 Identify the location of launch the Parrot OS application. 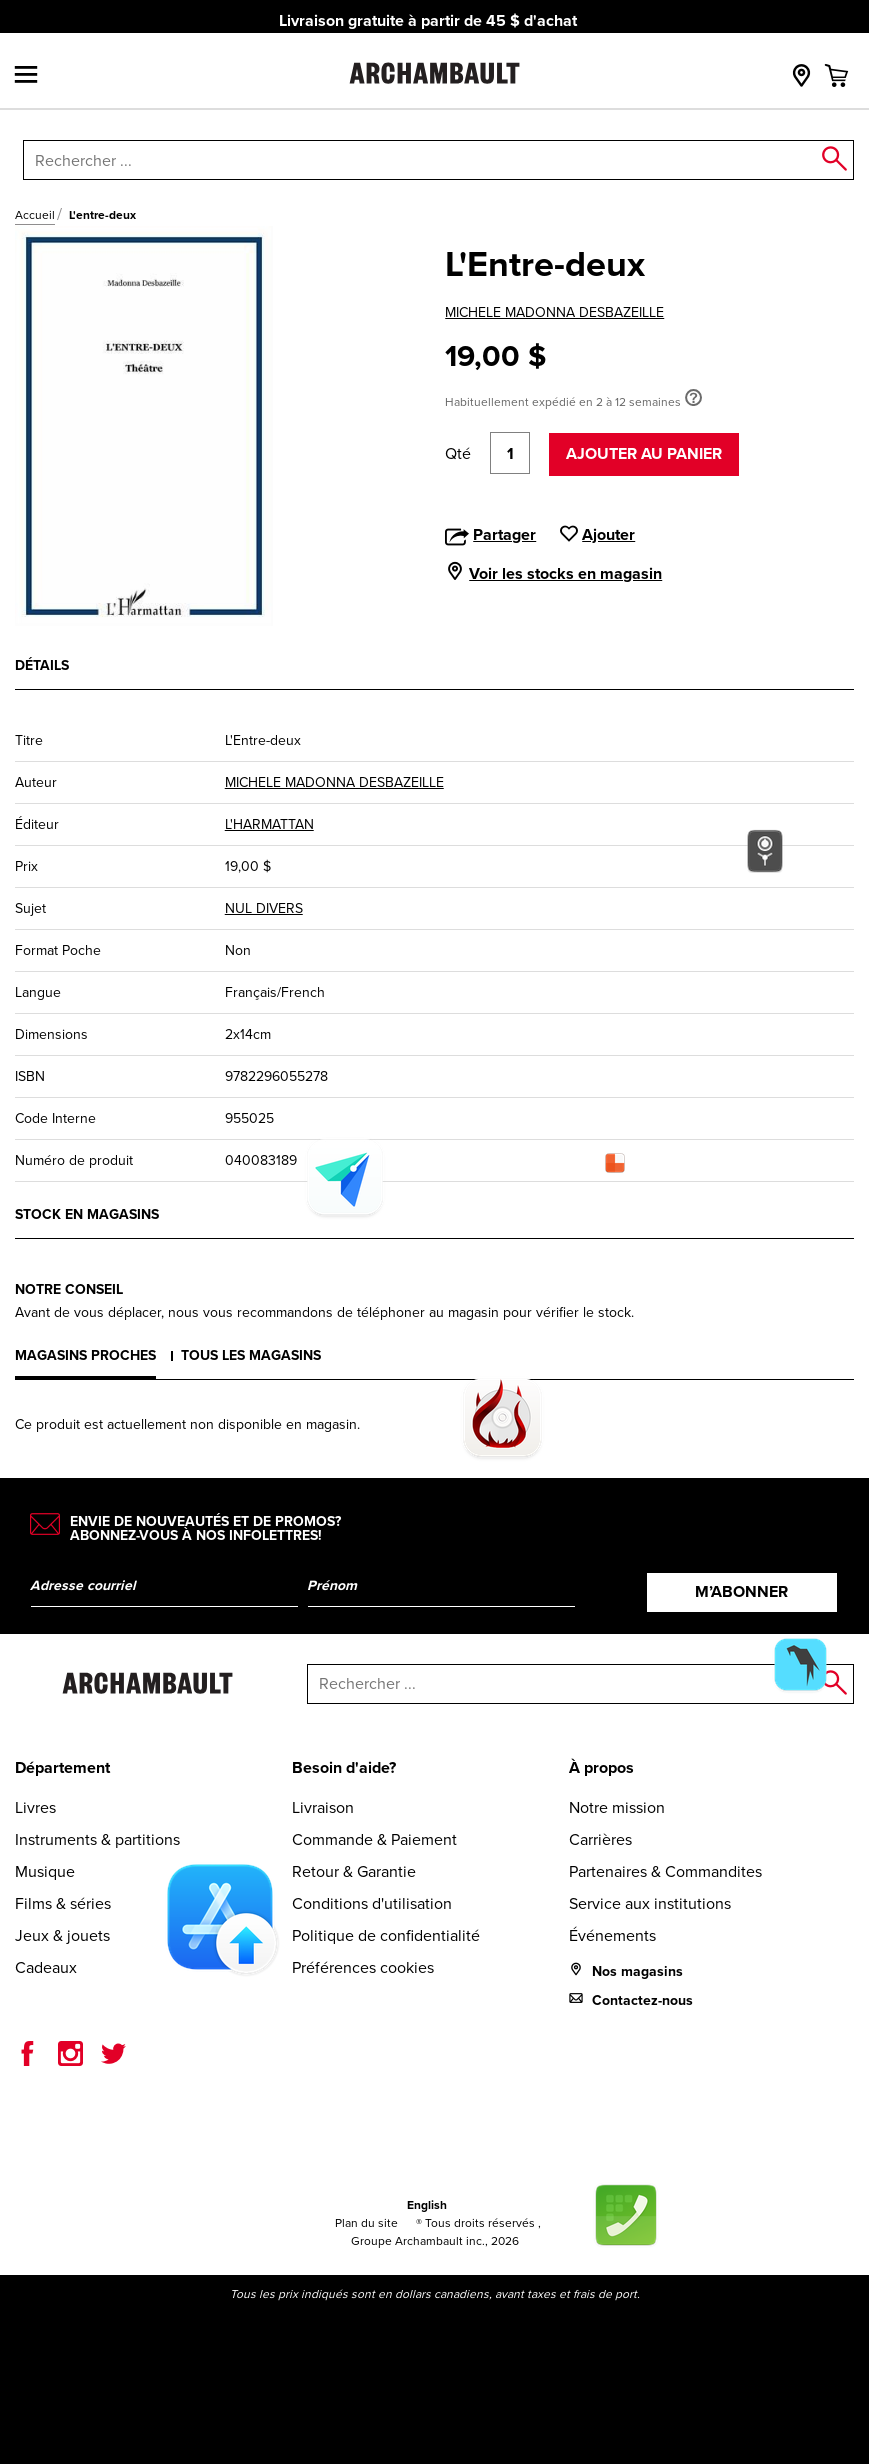
(800, 1664).